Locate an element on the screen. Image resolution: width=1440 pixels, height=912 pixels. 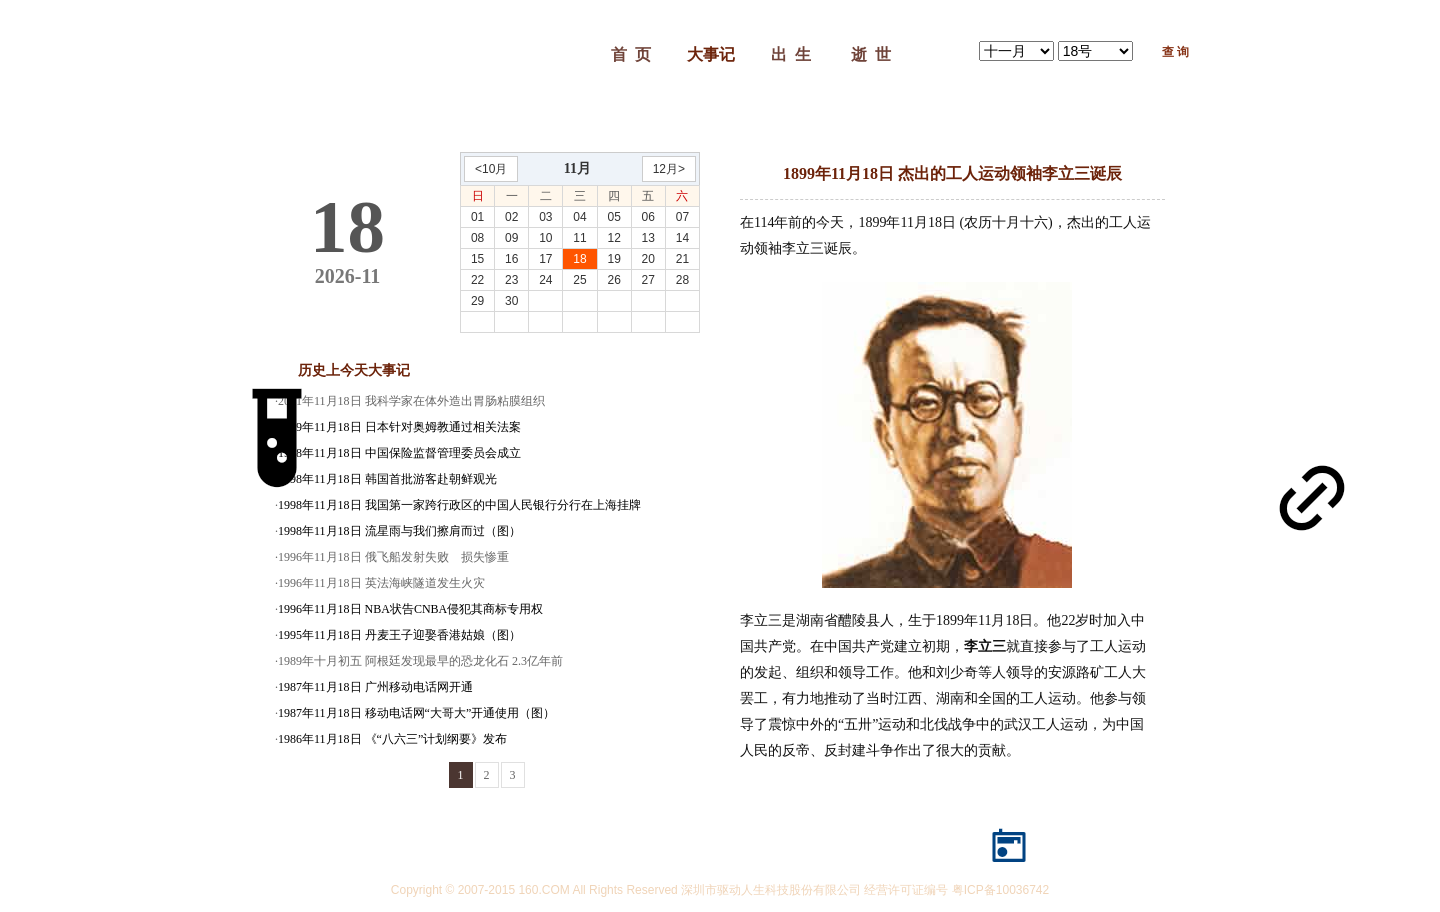
insert or add a hyperlink is located at coordinates (1312, 498).